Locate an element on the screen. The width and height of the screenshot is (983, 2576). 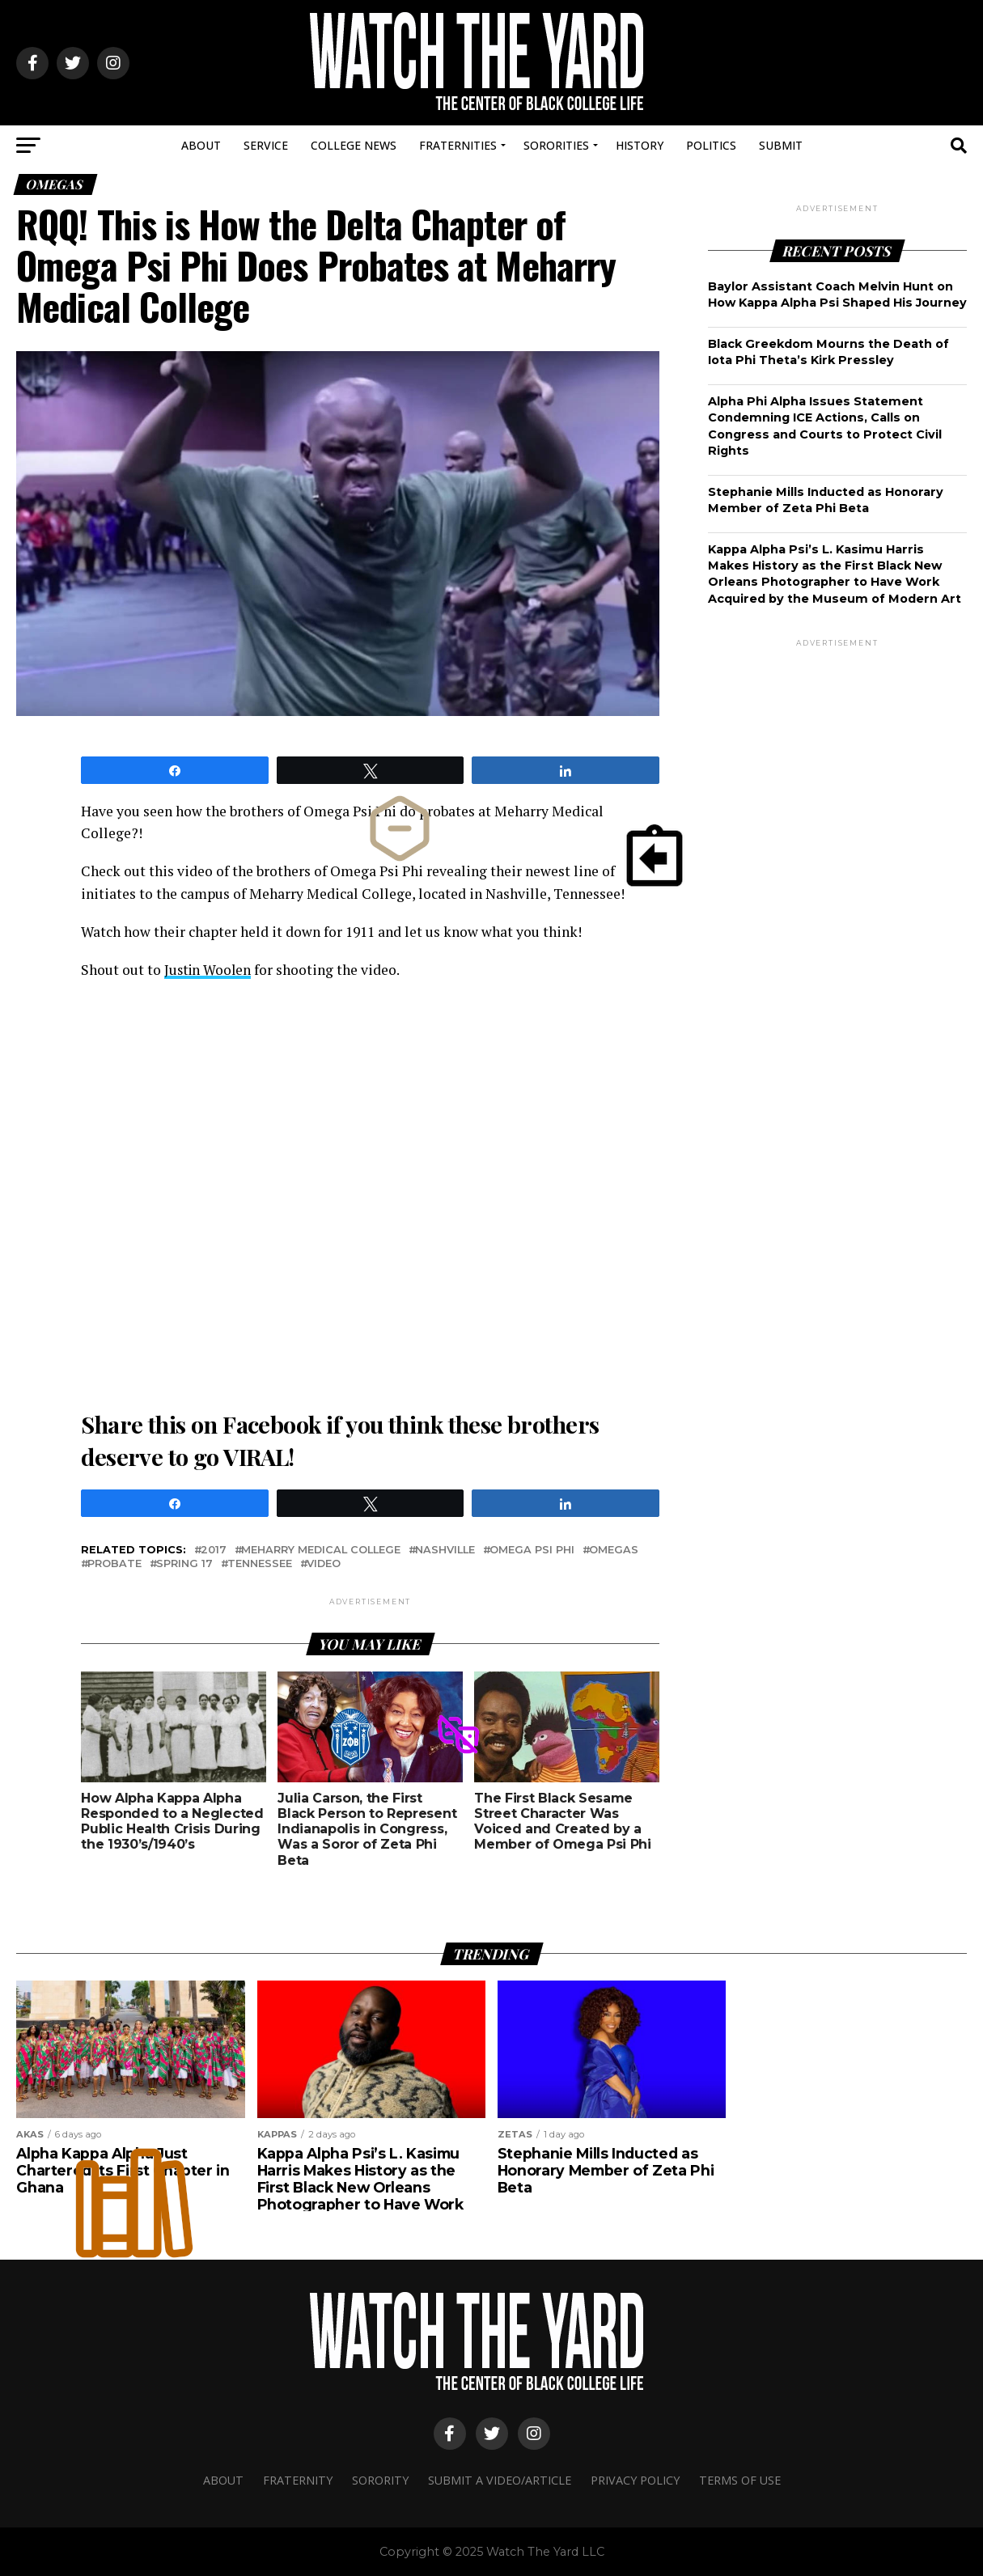
access your library or collection is located at coordinates (134, 2203).